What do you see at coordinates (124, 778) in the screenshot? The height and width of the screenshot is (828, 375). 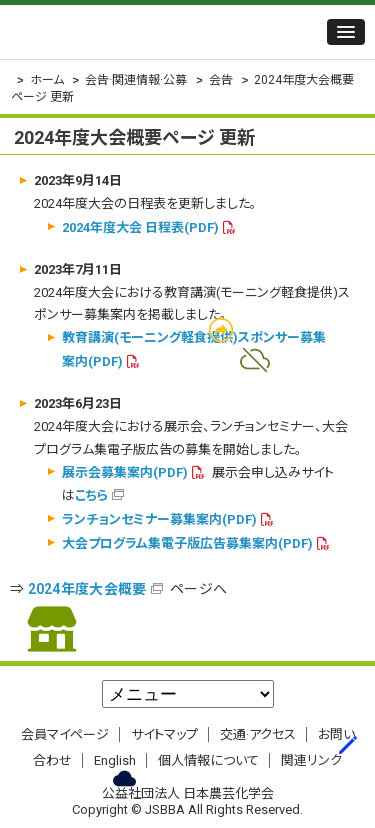 I see `access cloud storage` at bounding box center [124, 778].